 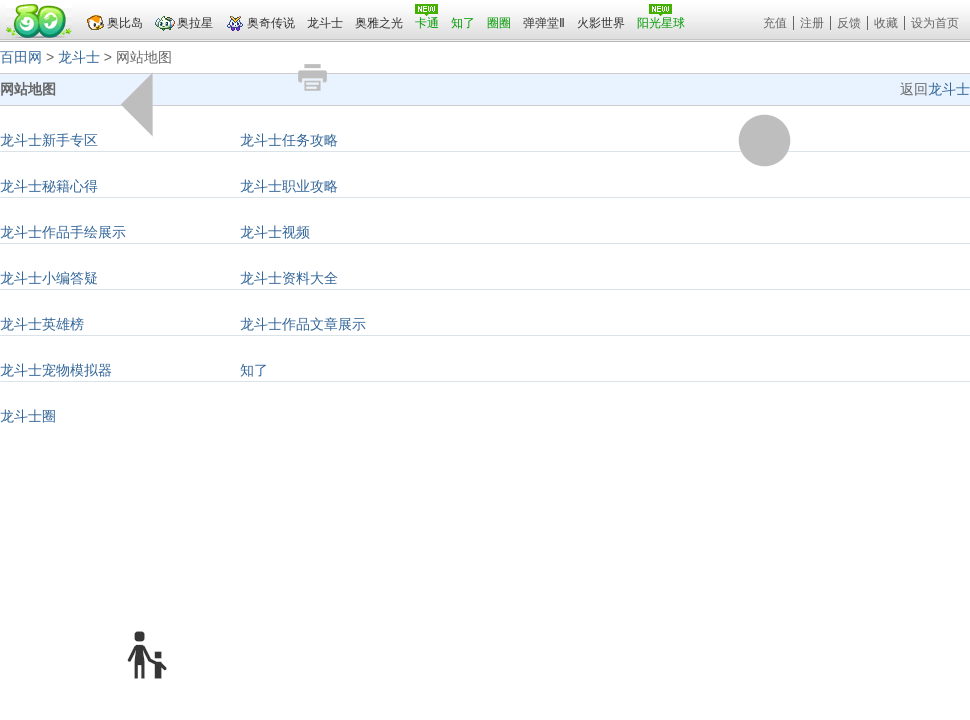 What do you see at coordinates (148, 655) in the screenshot?
I see `access parental control settings` at bounding box center [148, 655].